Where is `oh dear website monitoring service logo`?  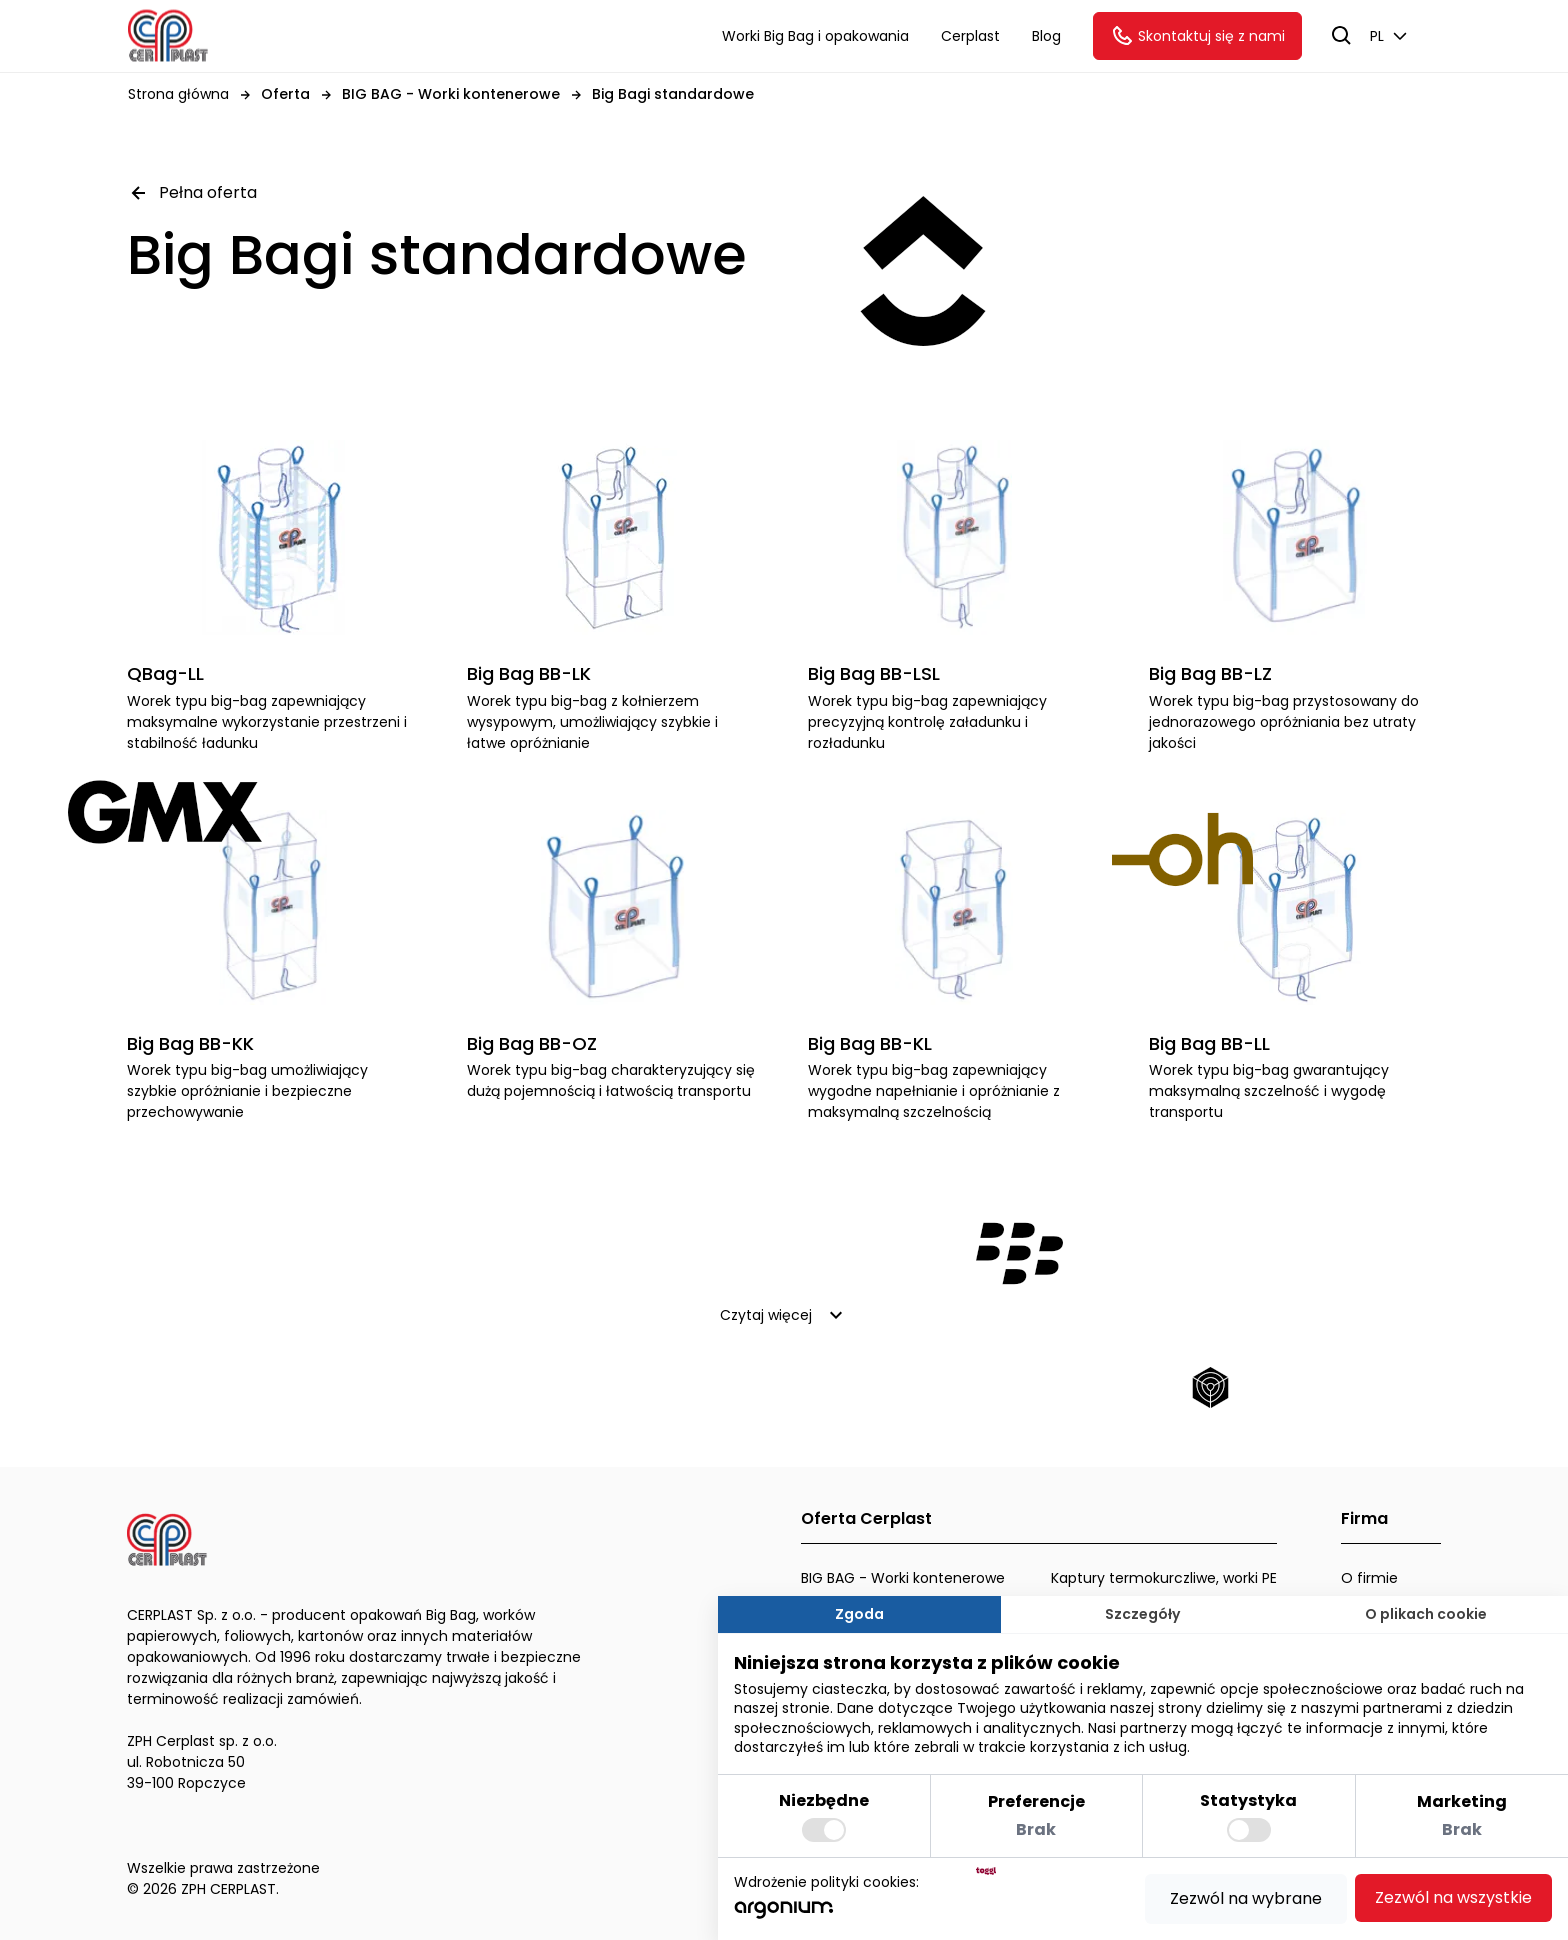
oh dear website monitoring service logo is located at coordinates (1182, 849).